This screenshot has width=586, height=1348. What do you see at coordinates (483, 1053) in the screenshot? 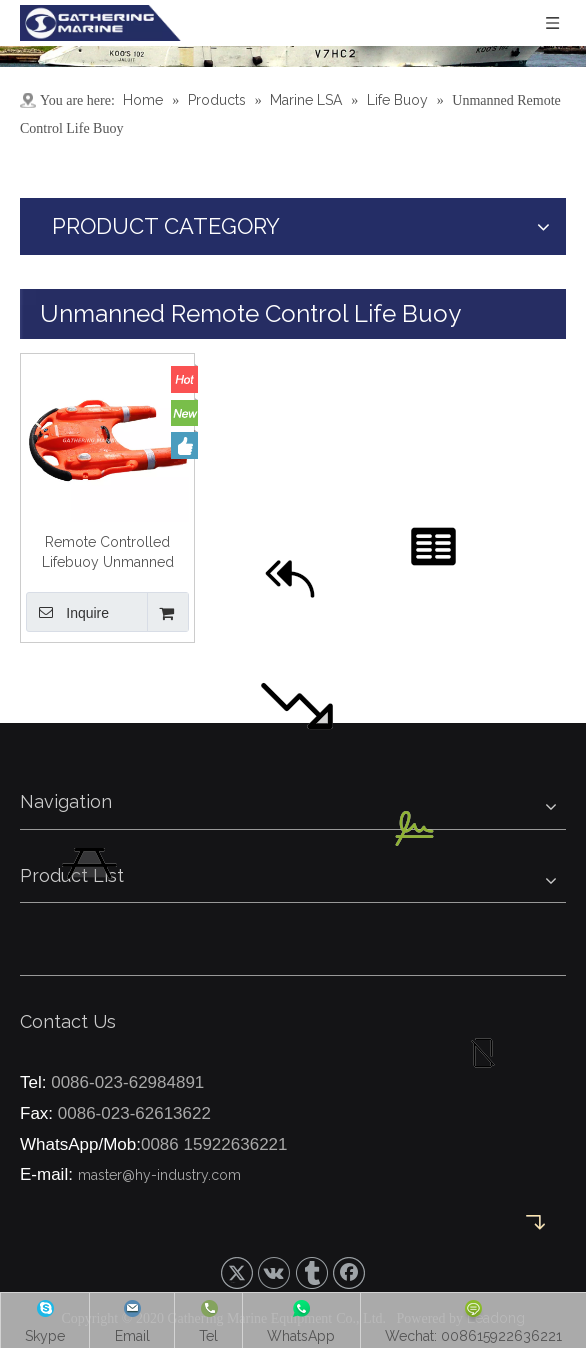
I see `mobile device unavailable or disconnected` at bounding box center [483, 1053].